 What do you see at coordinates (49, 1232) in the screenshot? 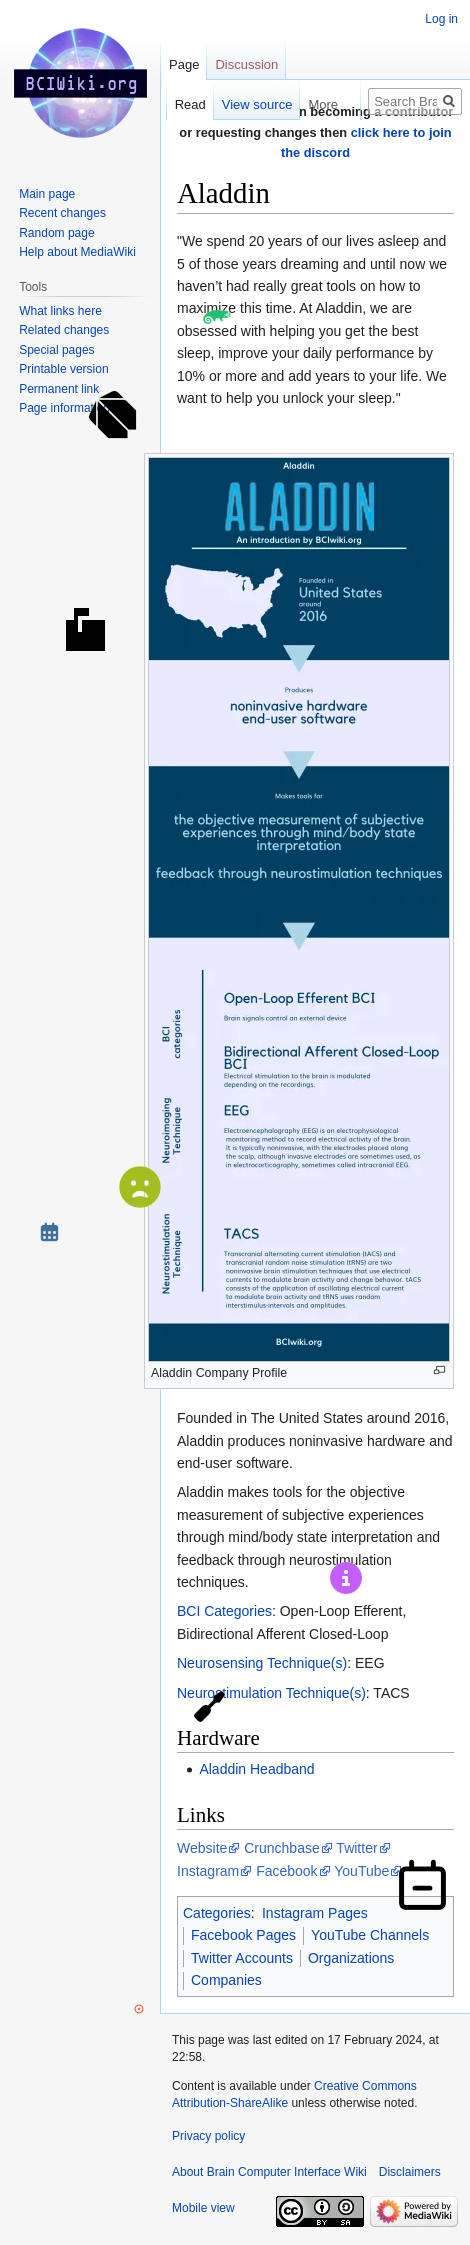
I see `view calendar or schedule` at bounding box center [49, 1232].